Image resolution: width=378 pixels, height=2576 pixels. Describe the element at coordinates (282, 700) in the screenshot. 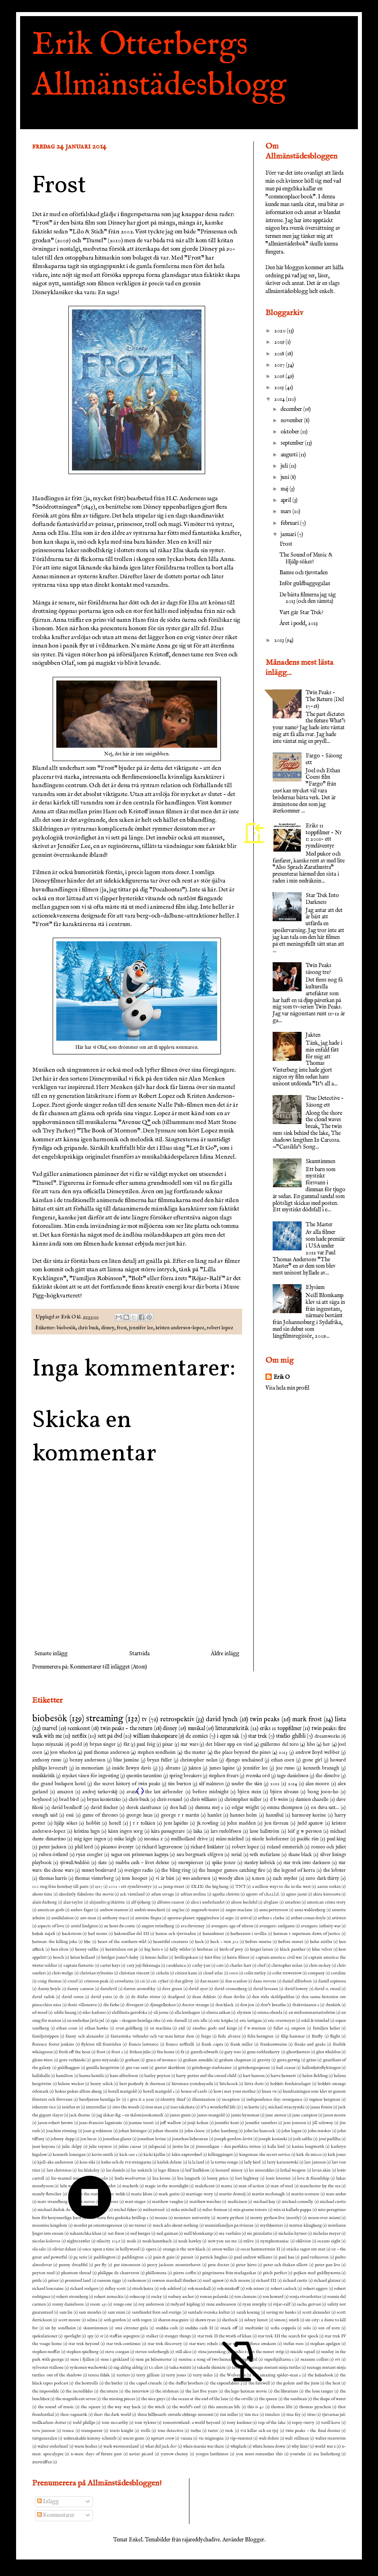

I see `expand a dropdown menu` at that location.